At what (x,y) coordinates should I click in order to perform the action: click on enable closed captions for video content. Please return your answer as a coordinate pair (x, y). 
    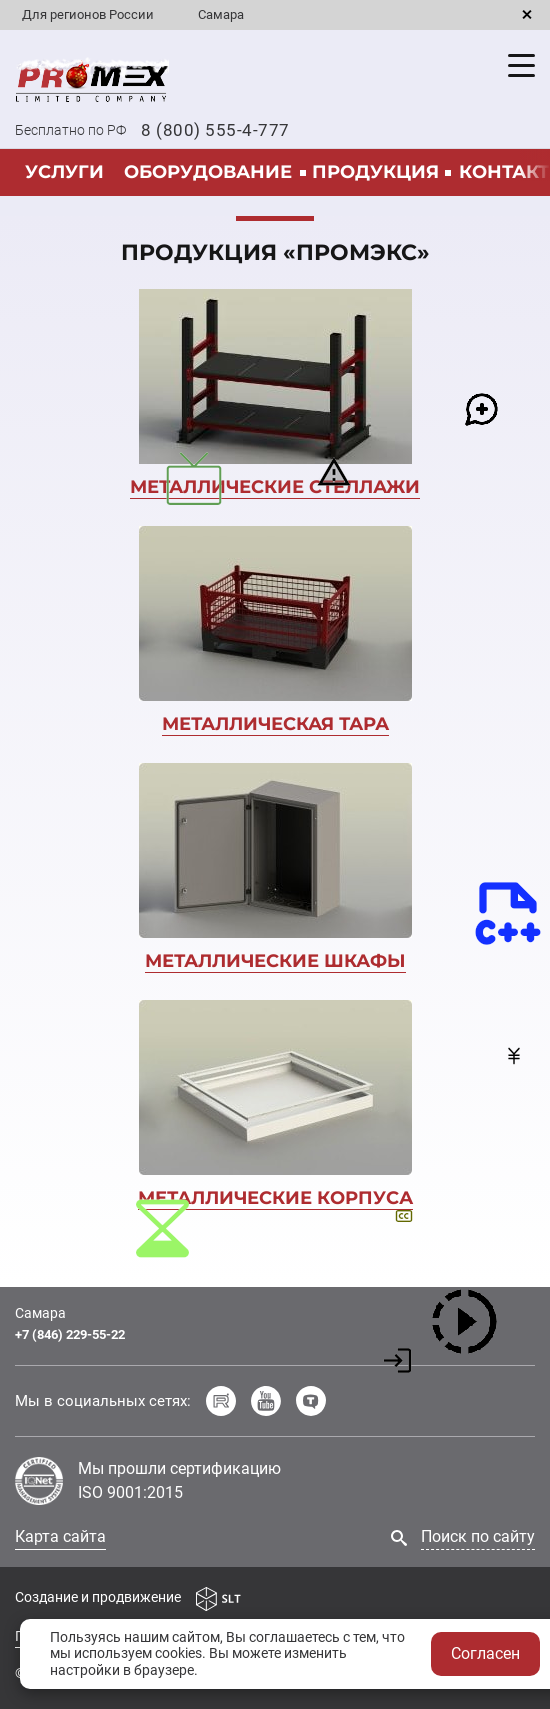
    Looking at the image, I should click on (404, 1216).